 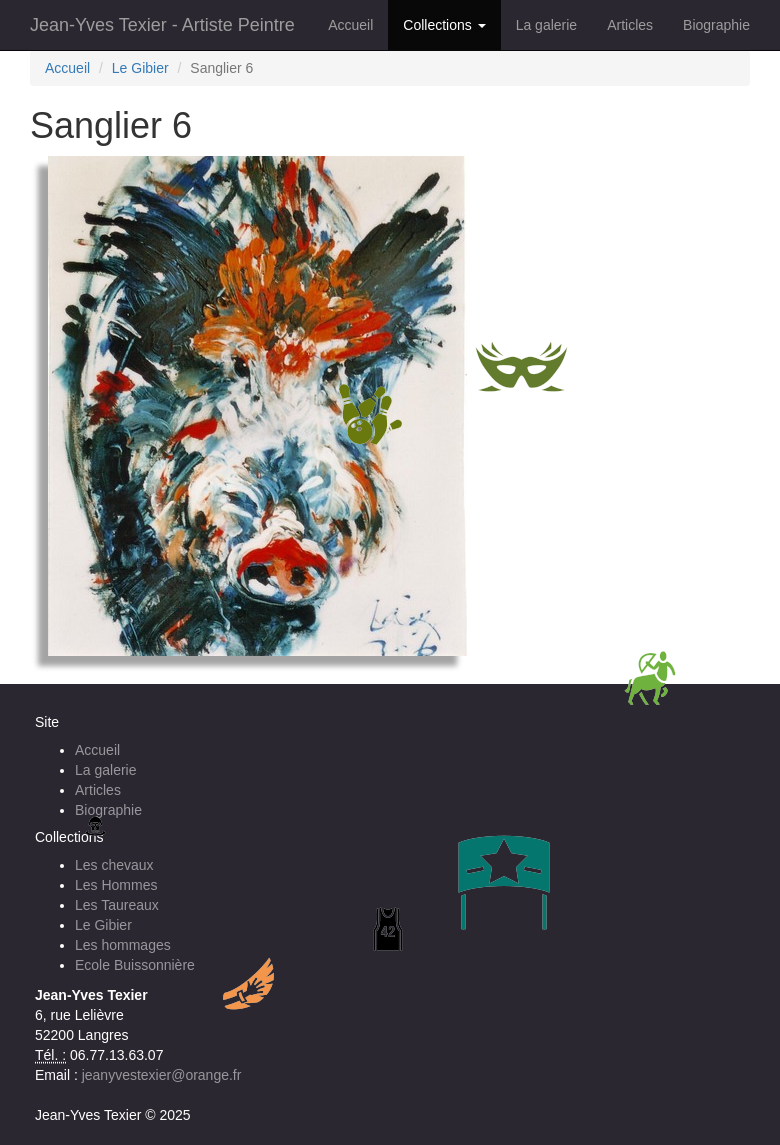 What do you see at coordinates (388, 929) in the screenshot?
I see `view team roster or player information` at bounding box center [388, 929].